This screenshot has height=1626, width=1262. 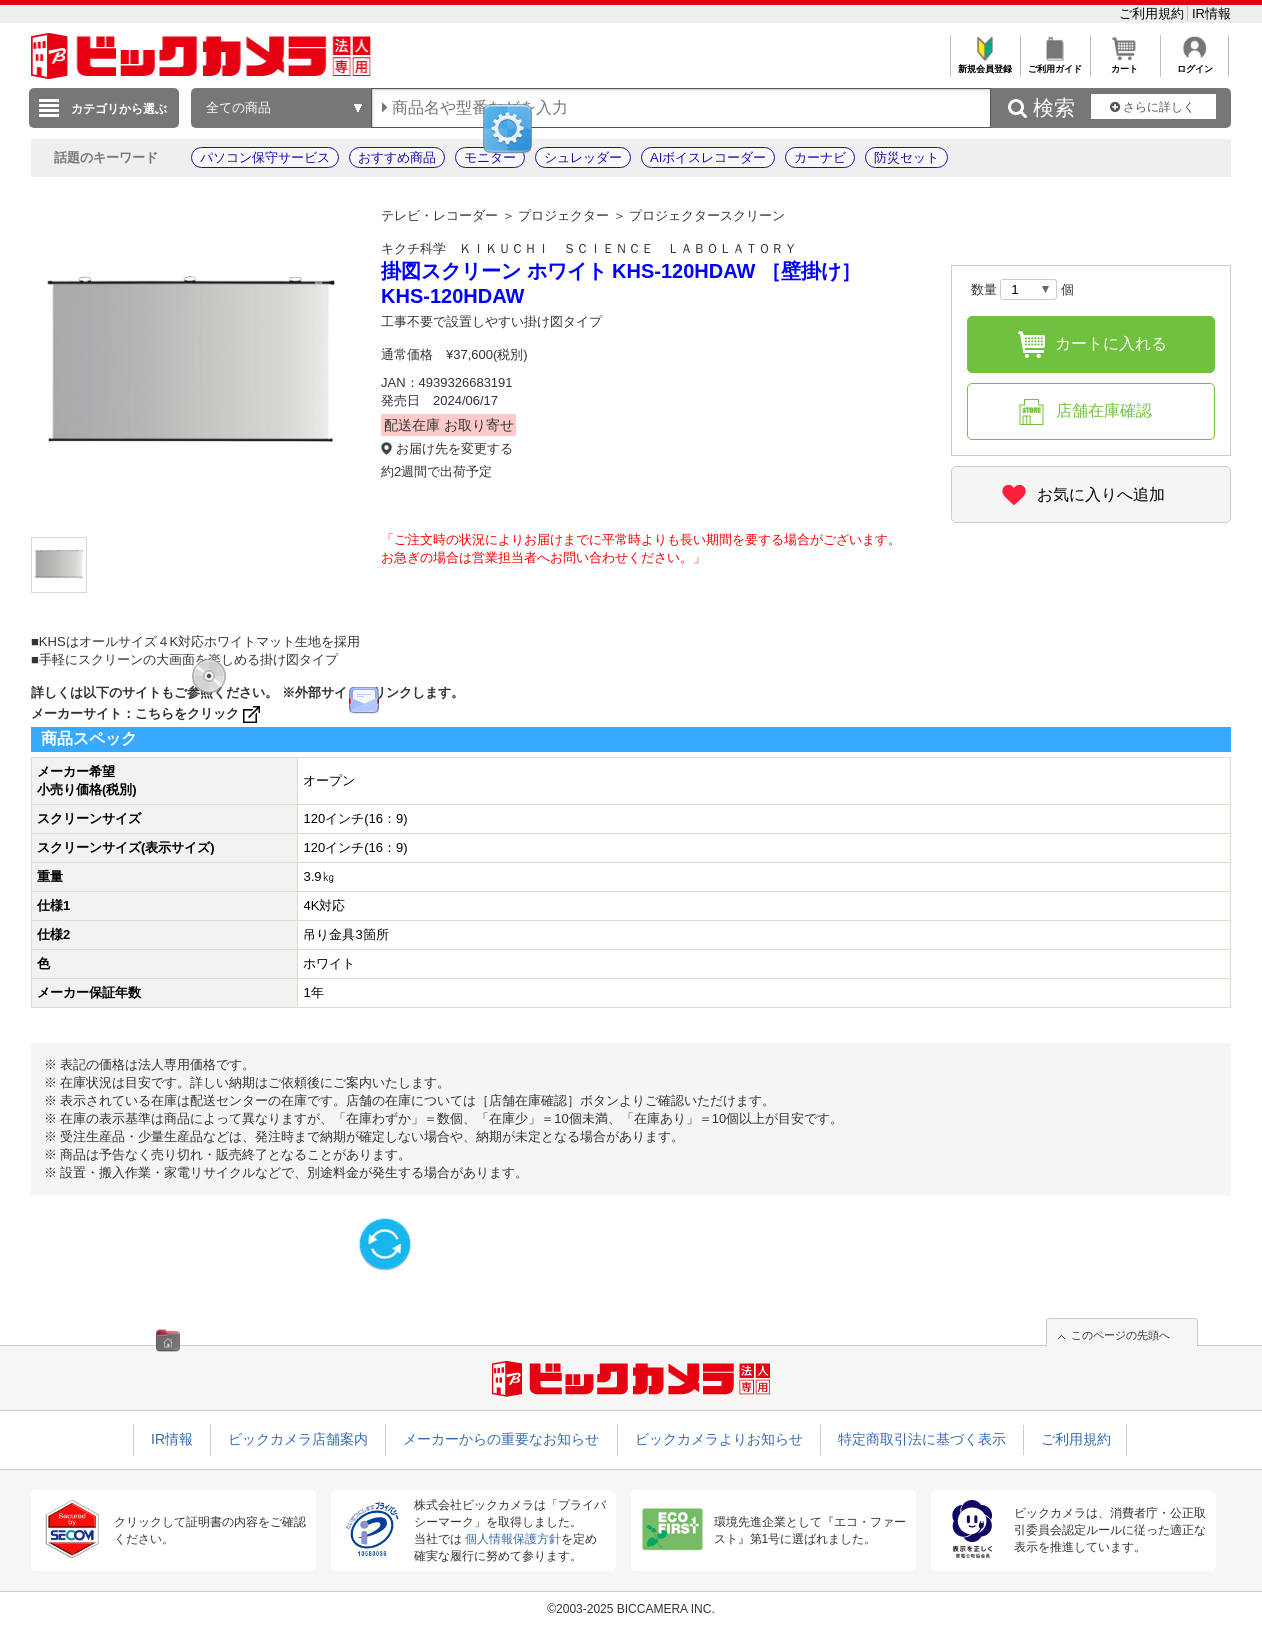 What do you see at coordinates (507, 128) in the screenshot?
I see `ms-dos executable file type indicator` at bounding box center [507, 128].